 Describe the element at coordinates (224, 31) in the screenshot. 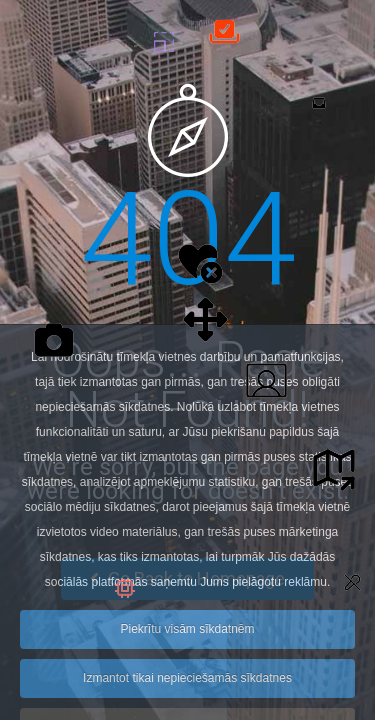

I see `cast a vote or submit approval` at that location.